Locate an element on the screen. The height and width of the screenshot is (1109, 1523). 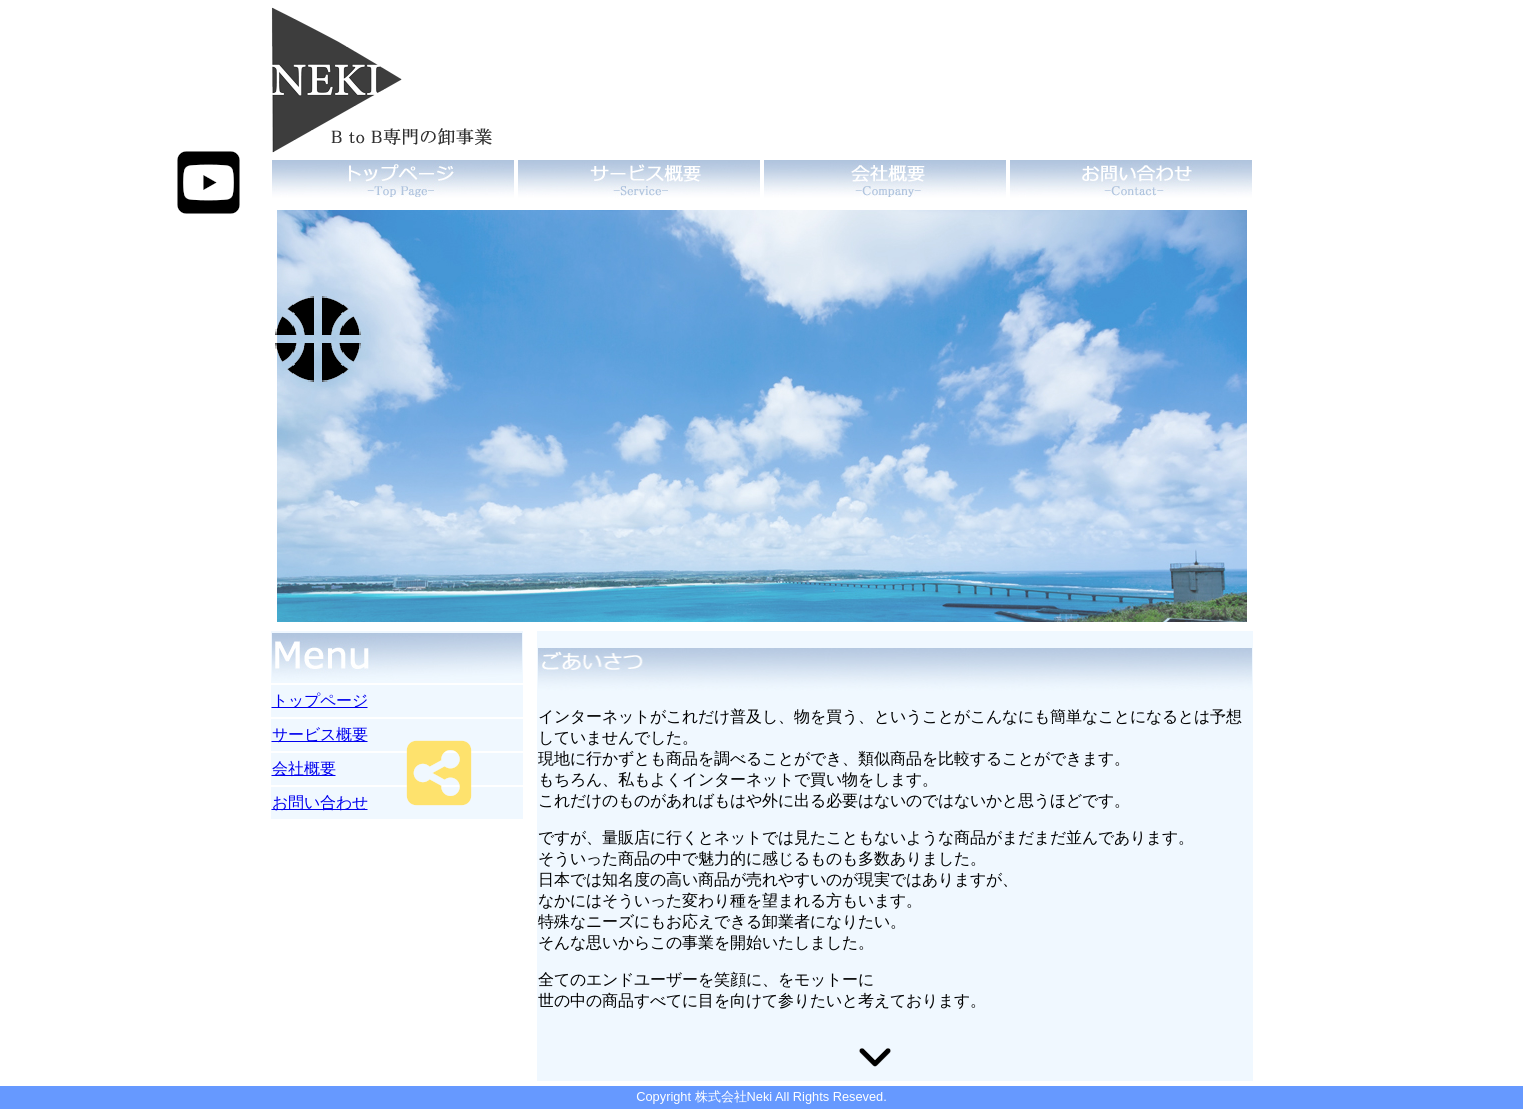
share content to social media or other apps is located at coordinates (439, 773).